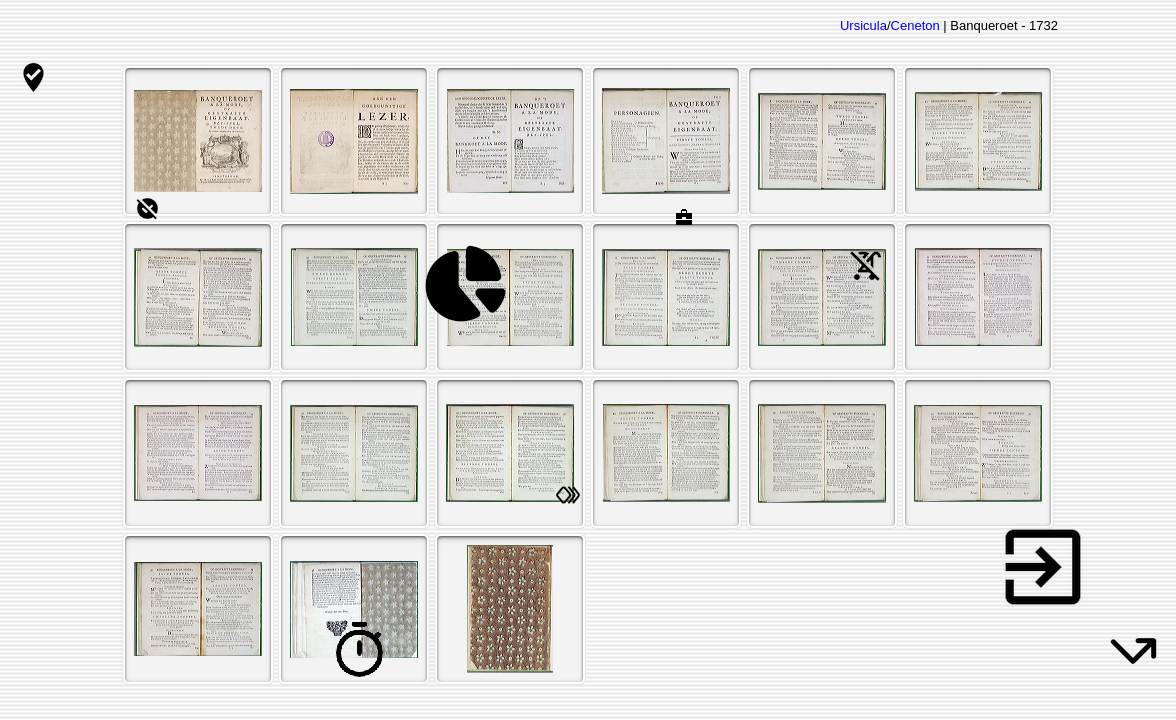 This screenshot has width=1176, height=720. Describe the element at coordinates (359, 650) in the screenshot. I see `set a countdown timer` at that location.